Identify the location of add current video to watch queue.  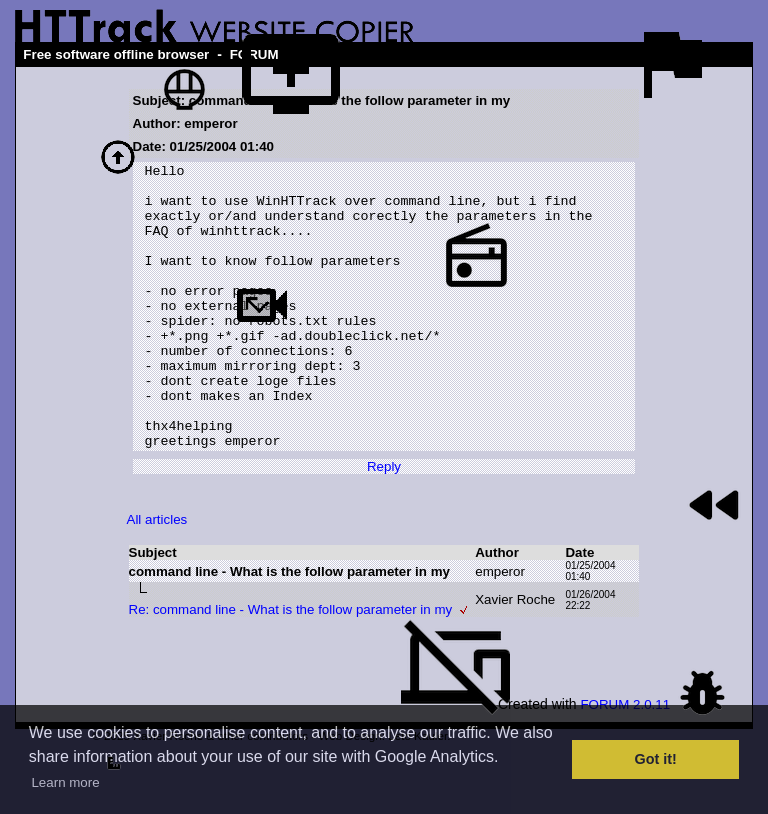
(291, 74).